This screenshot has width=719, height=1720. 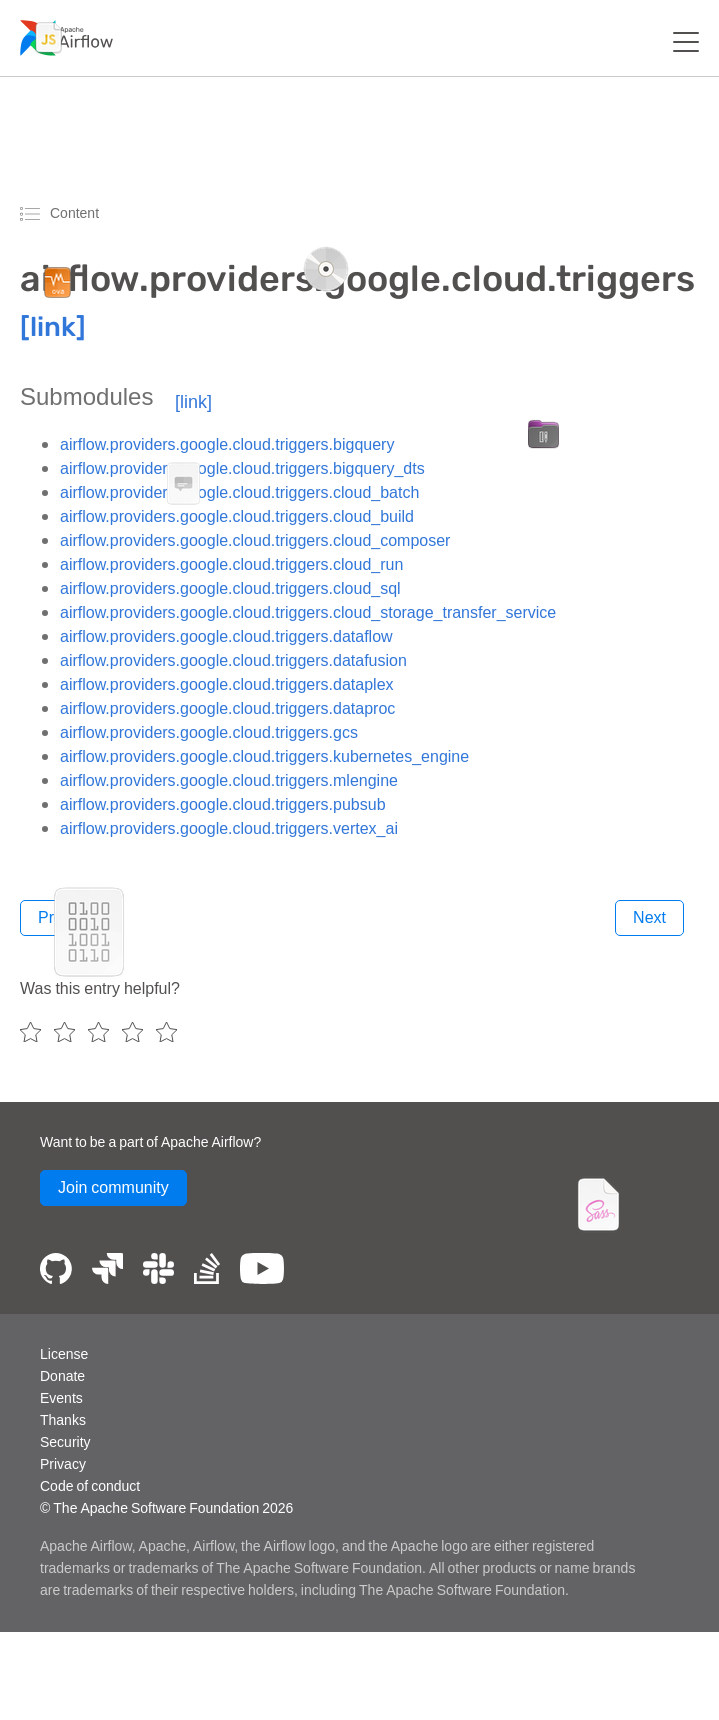 I want to click on open your templates folder, so click(x=543, y=433).